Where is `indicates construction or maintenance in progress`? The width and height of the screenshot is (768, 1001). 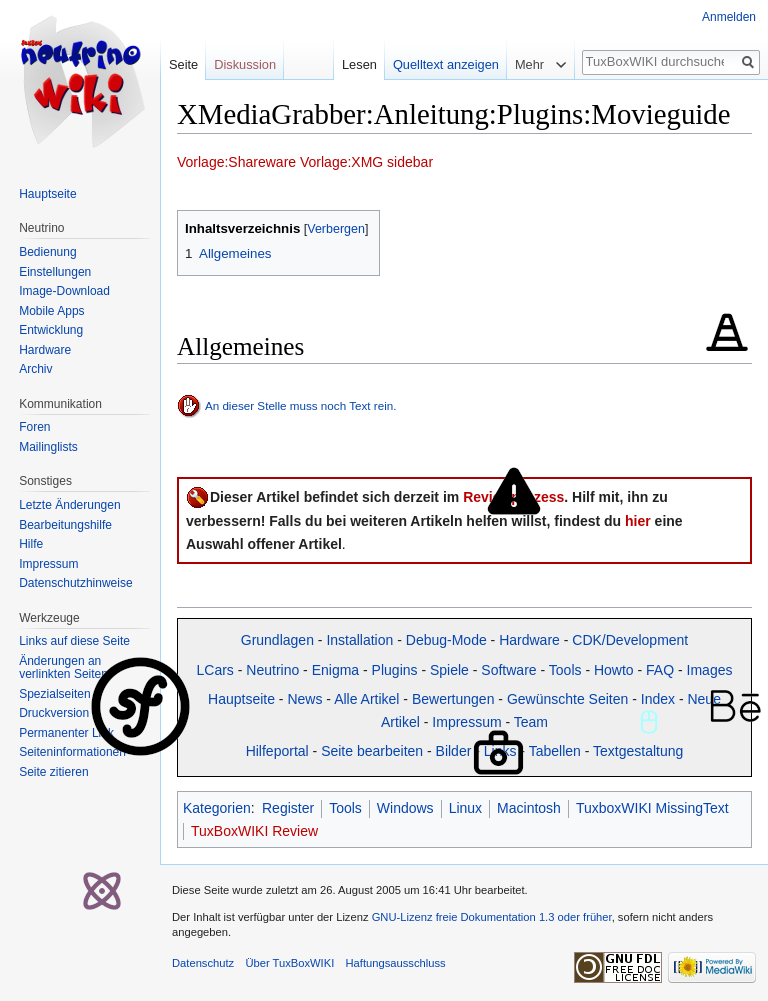 indicates construction or maintenance in progress is located at coordinates (727, 333).